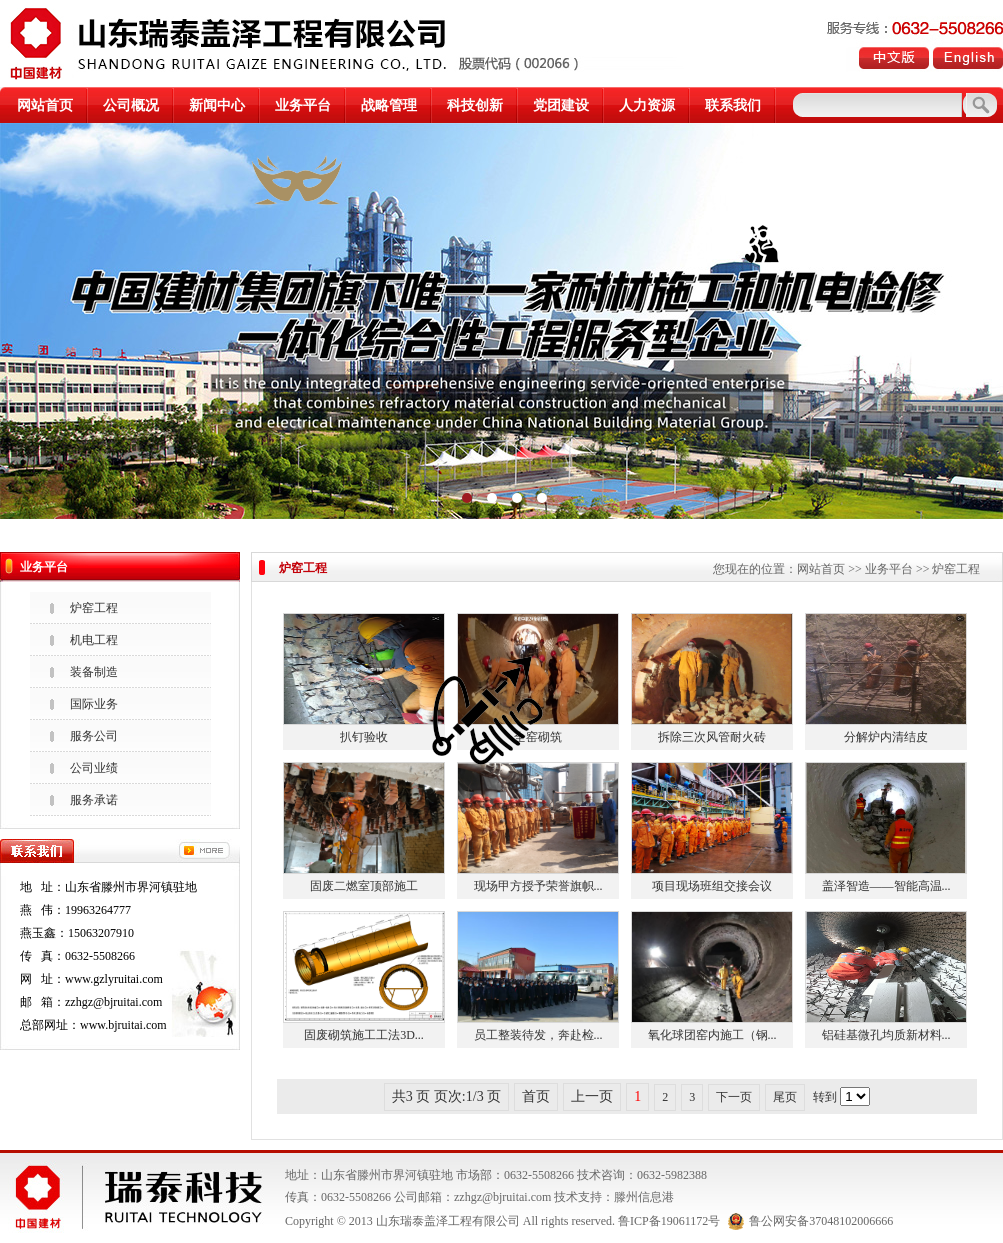 Image resolution: width=1003 pixels, height=1243 pixels. Describe the element at coordinates (297, 180) in the screenshot. I see `access masquerade or costume party event` at that location.